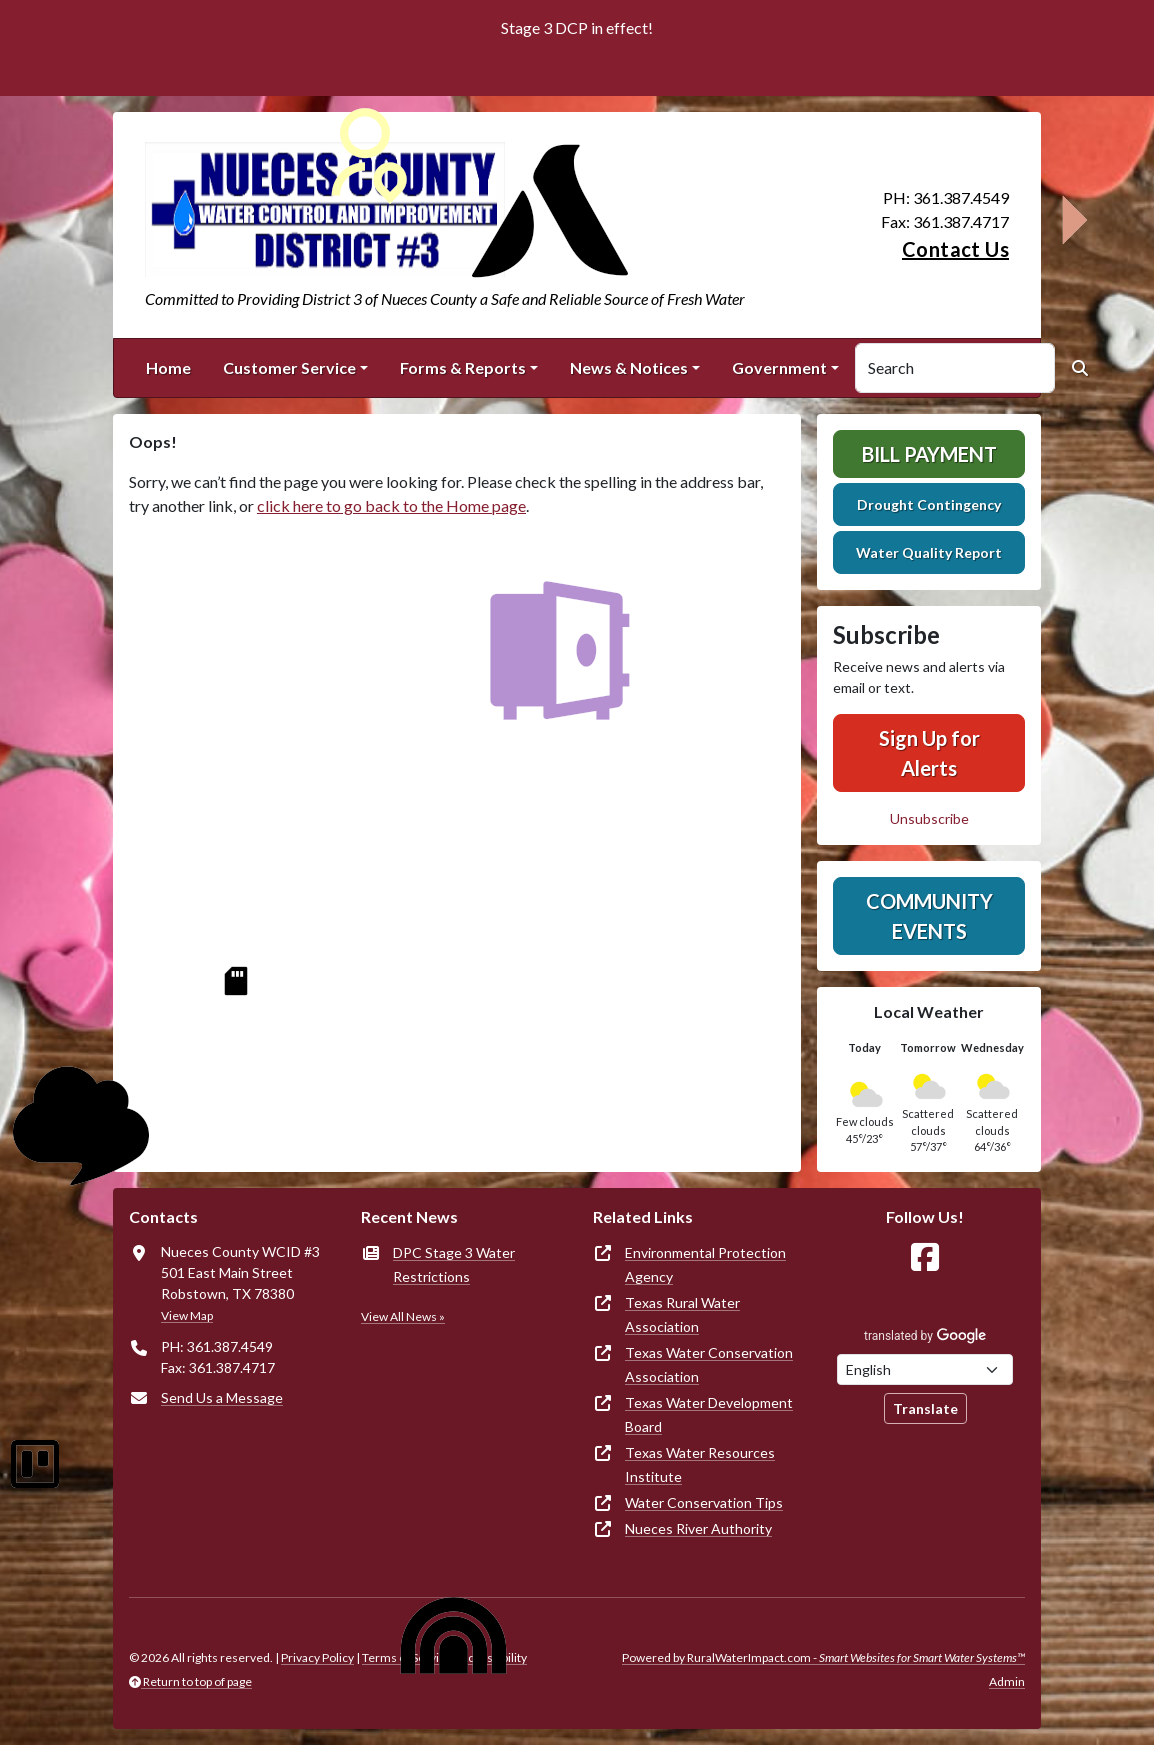  Describe the element at coordinates (365, 154) in the screenshot. I see `view user's current location` at that location.